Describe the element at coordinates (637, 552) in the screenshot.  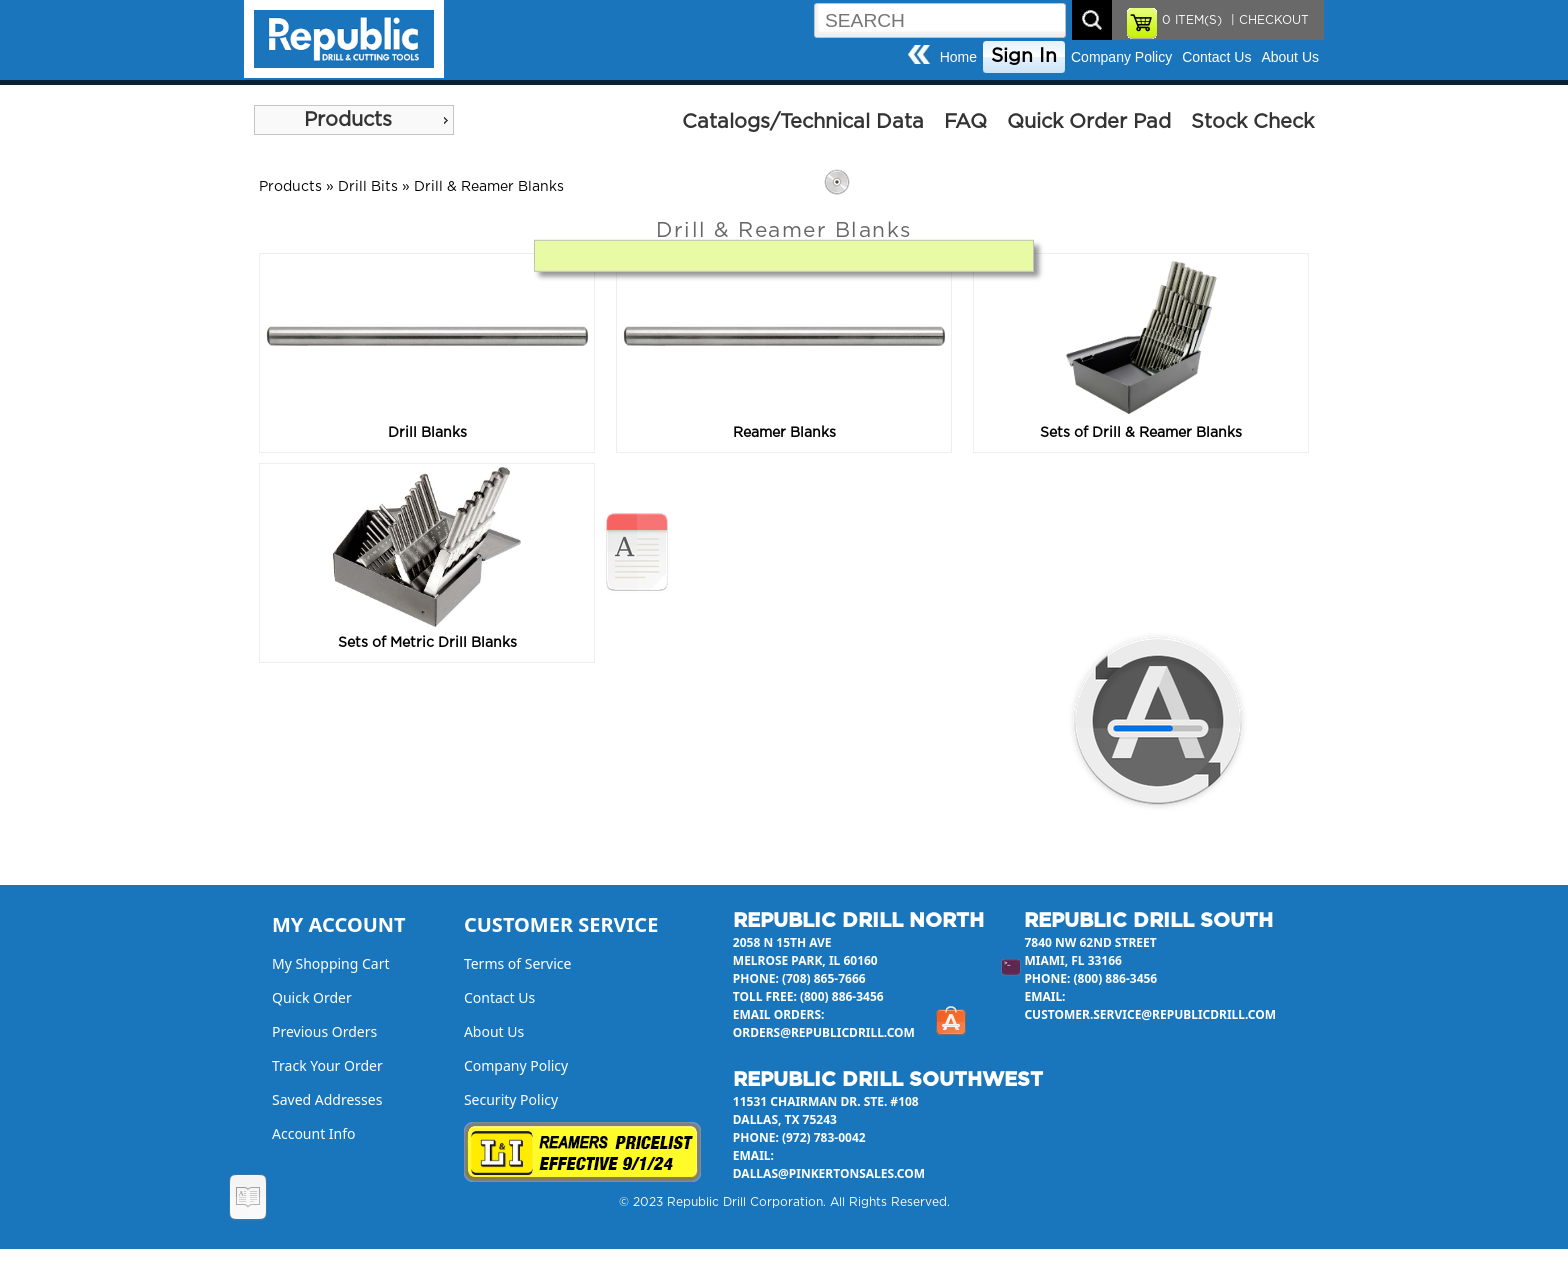
I see `open the gnome books e-reader application` at that location.